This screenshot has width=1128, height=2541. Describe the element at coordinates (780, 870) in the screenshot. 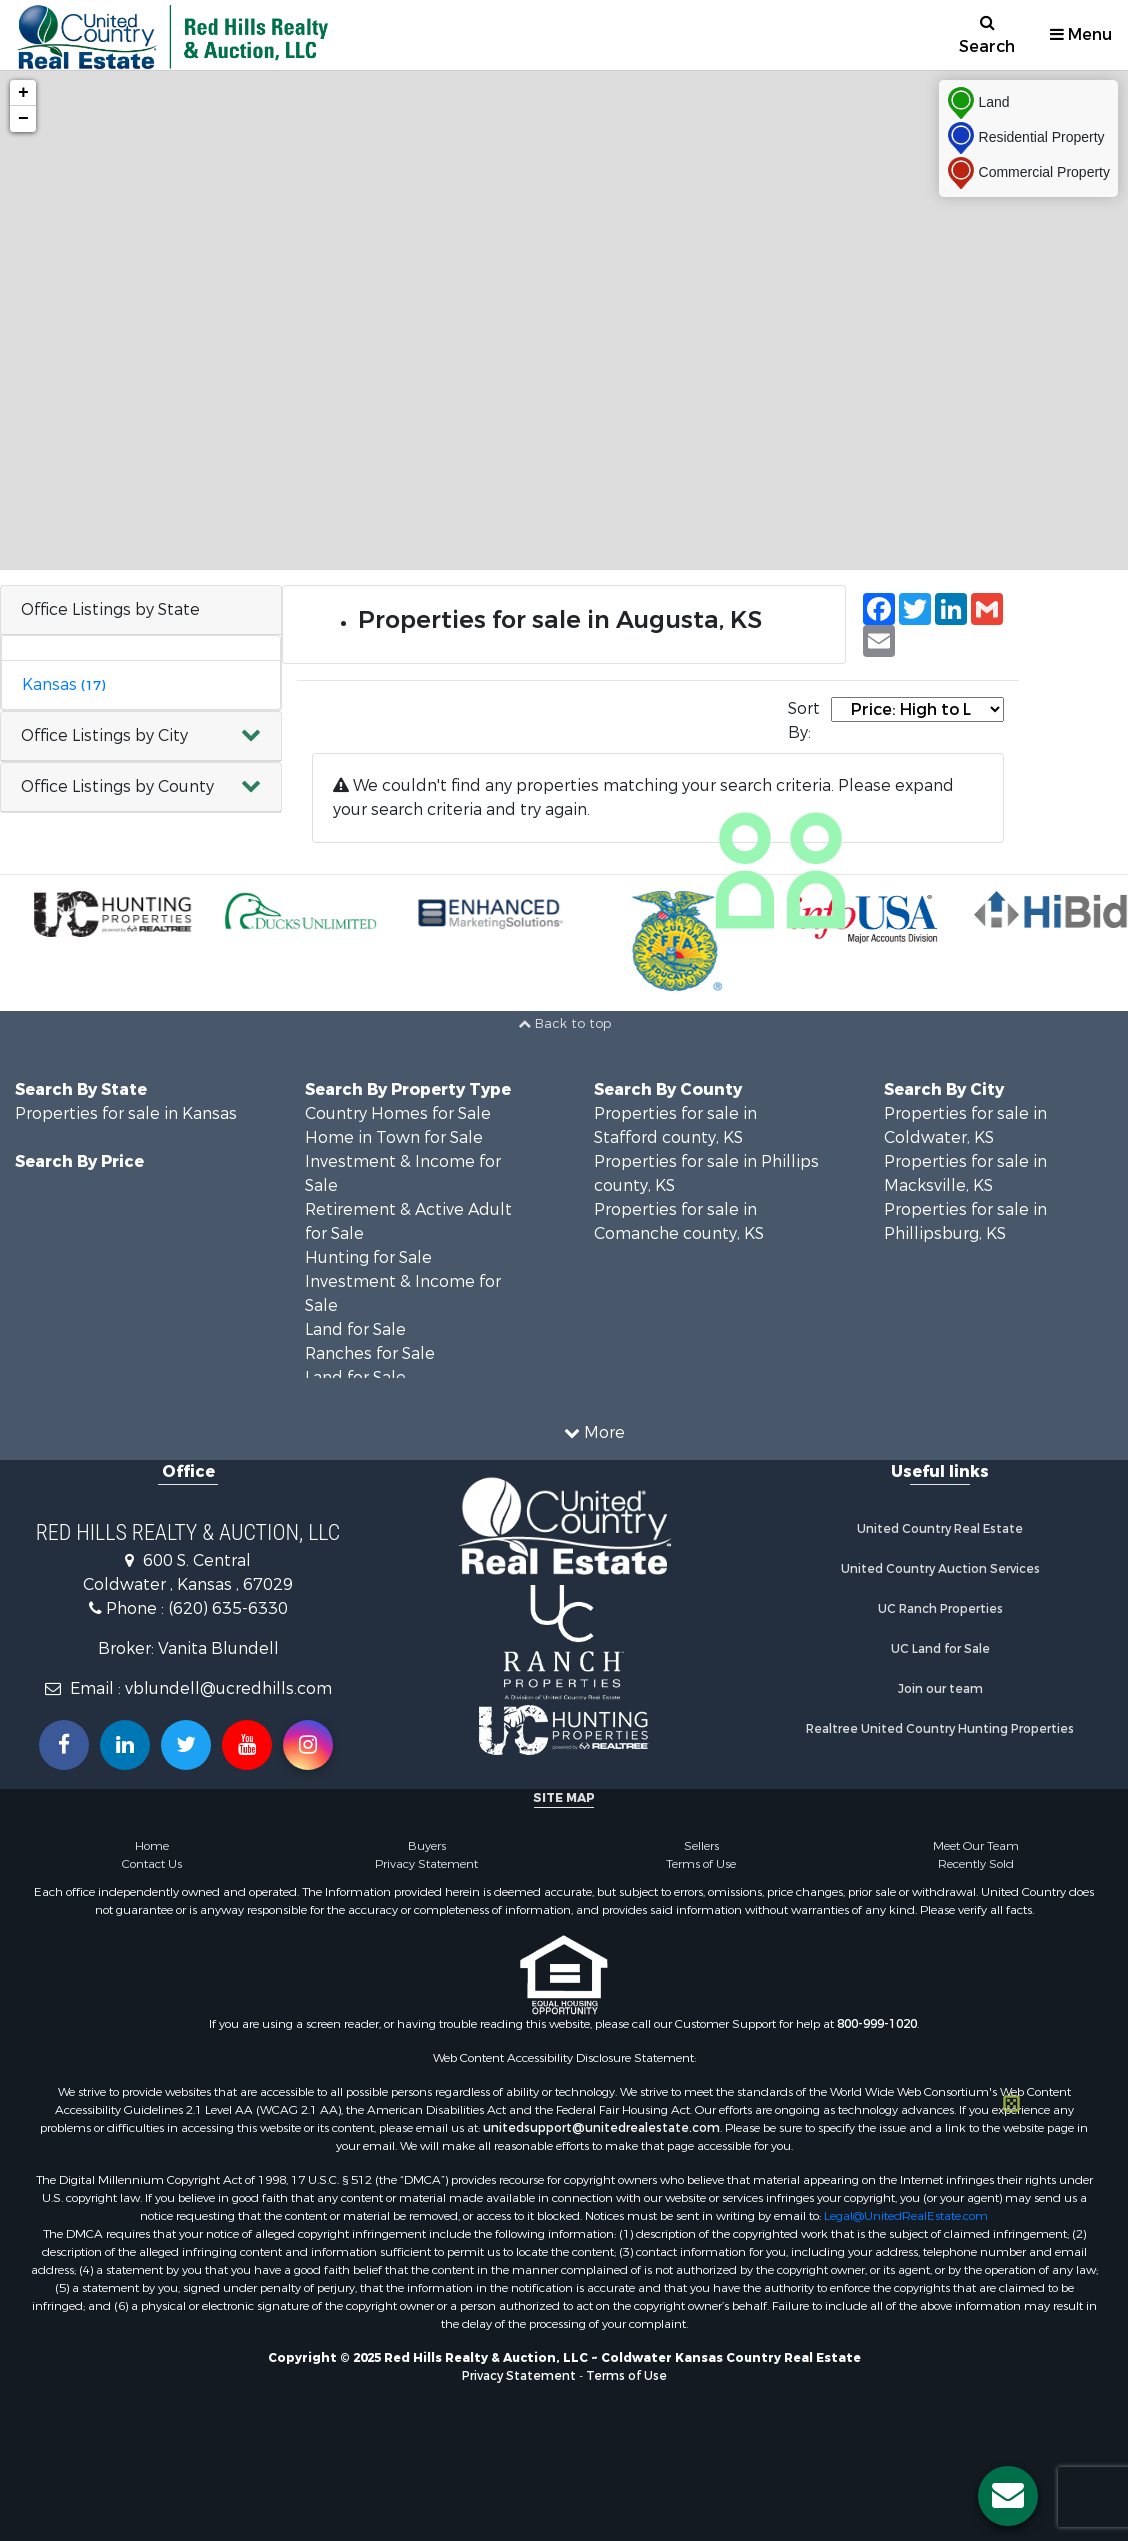

I see `view group members` at that location.